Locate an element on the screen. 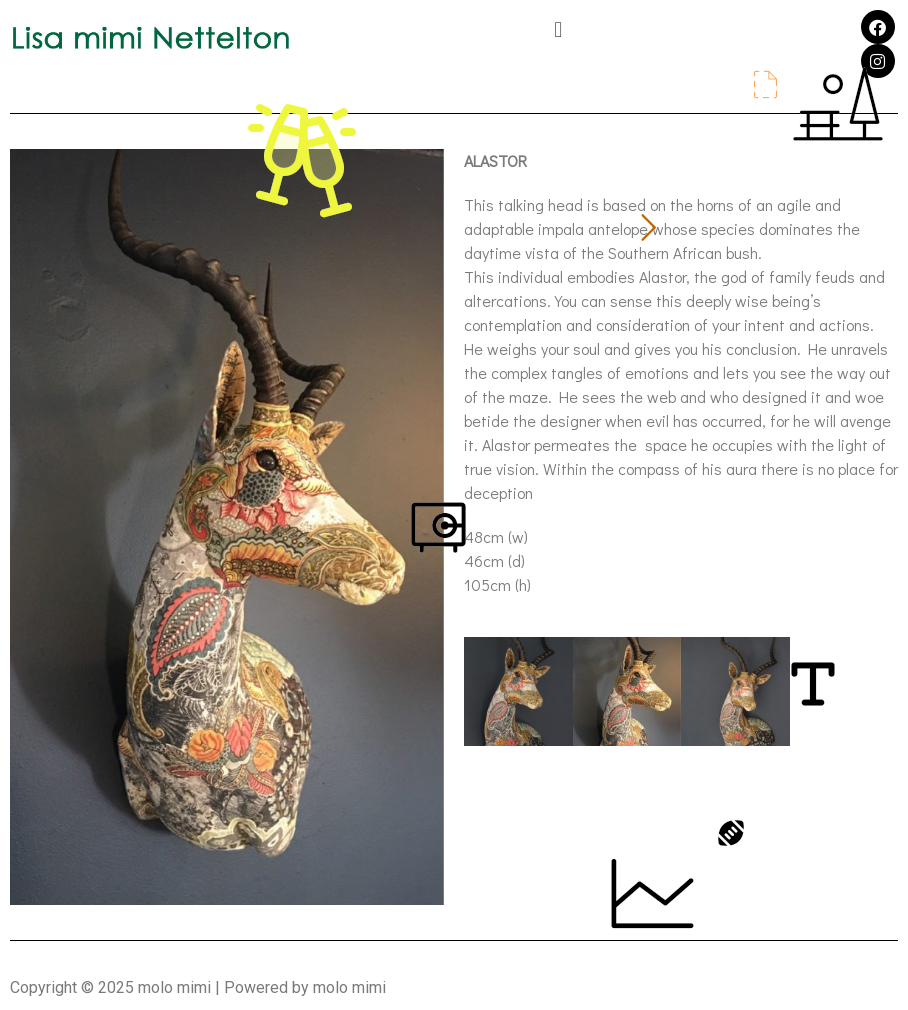 The width and height of the screenshot is (908, 1010). view analytics or statistics is located at coordinates (652, 893).